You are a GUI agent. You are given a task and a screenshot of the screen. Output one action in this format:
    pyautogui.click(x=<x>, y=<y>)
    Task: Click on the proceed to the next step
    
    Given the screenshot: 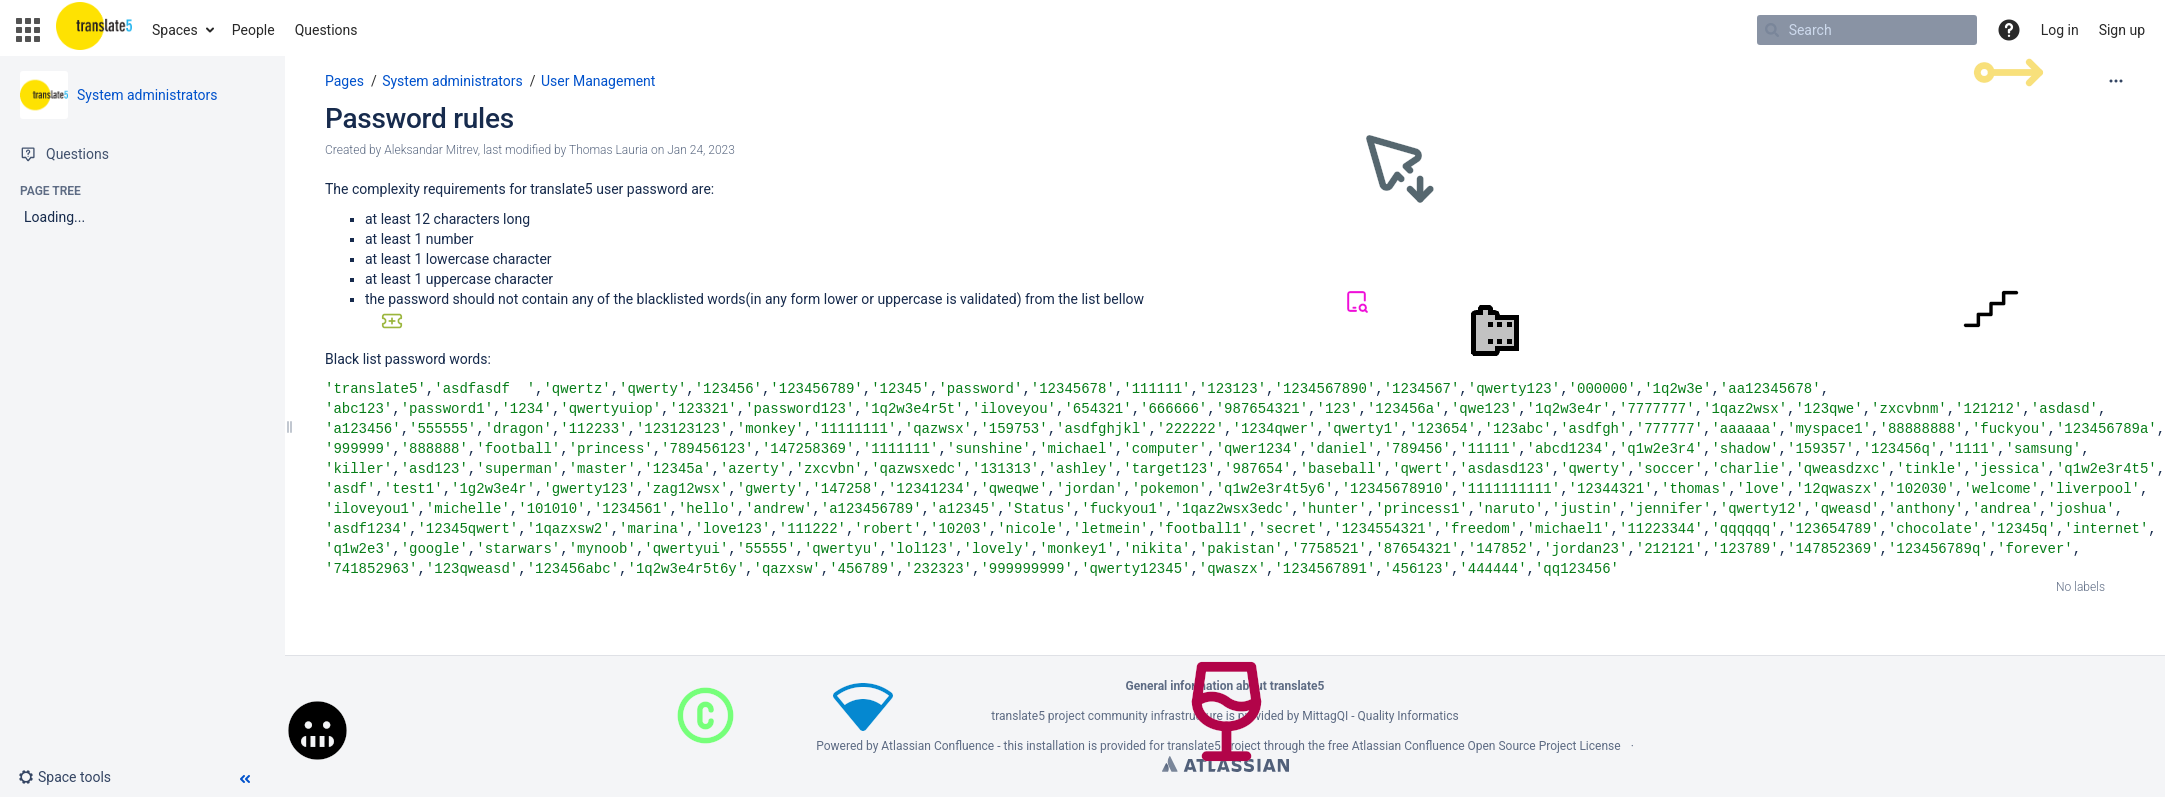 What is the action you would take?
    pyautogui.click(x=2008, y=72)
    